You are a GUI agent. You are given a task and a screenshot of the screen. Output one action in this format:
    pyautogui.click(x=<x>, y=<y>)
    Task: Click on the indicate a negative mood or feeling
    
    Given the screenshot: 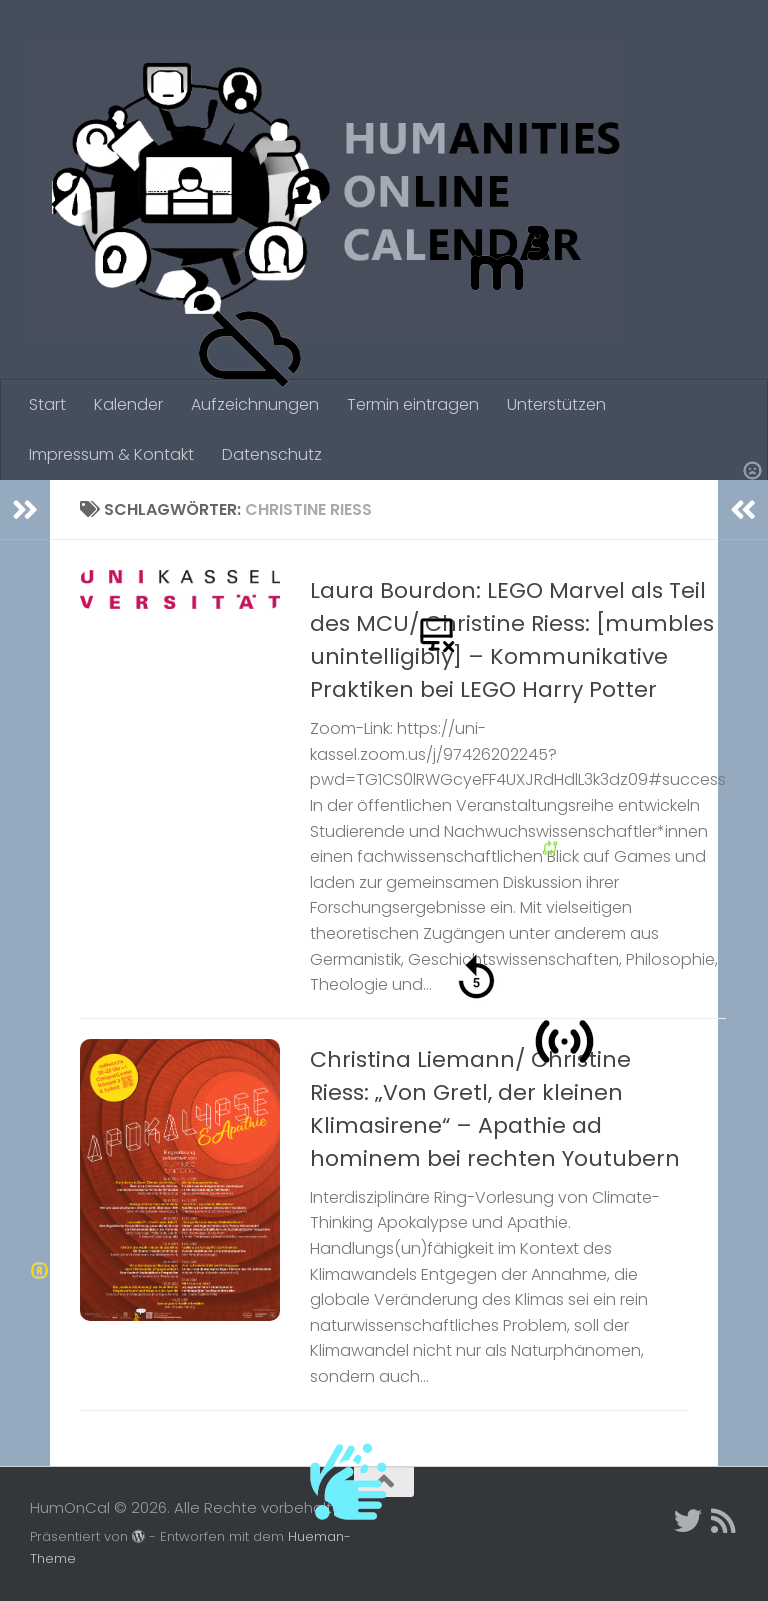 What is the action you would take?
    pyautogui.click(x=752, y=470)
    